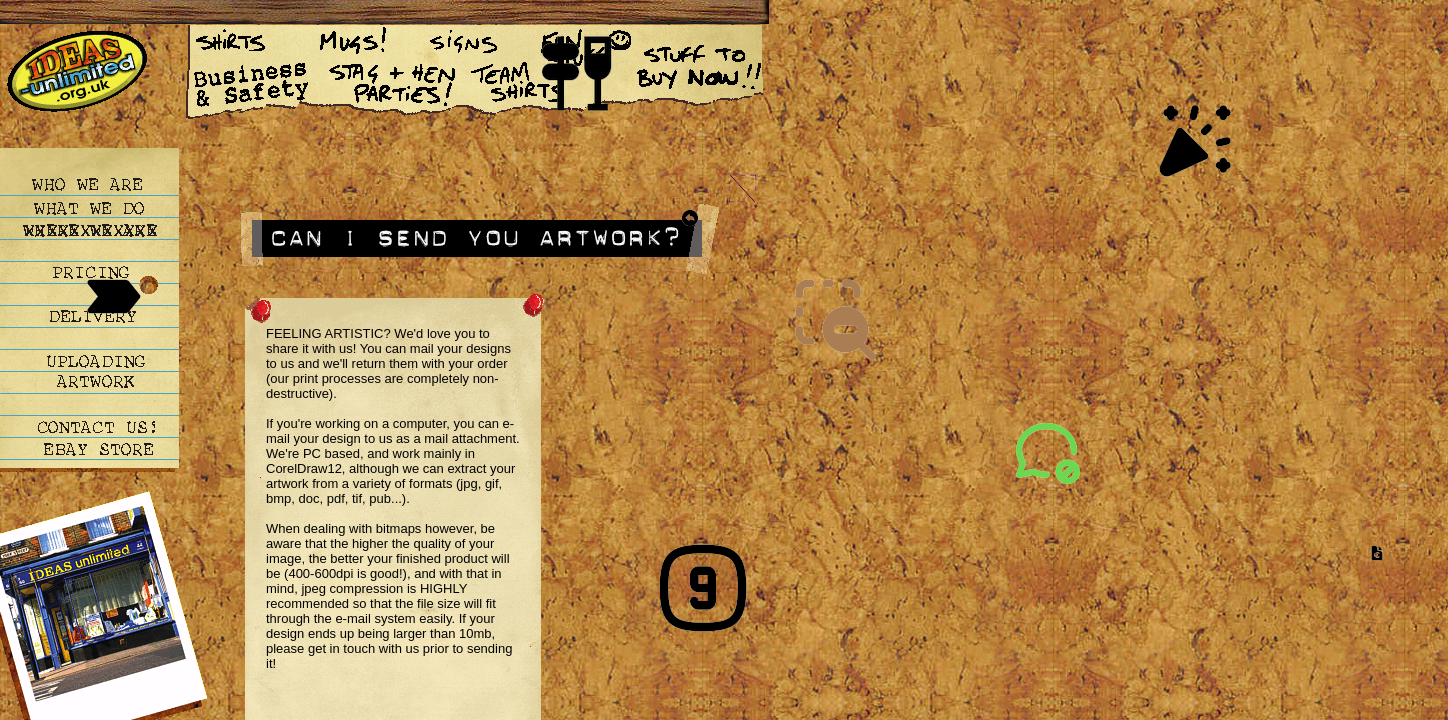 This screenshot has width=1448, height=720. Describe the element at coordinates (112, 296) in the screenshot. I see `mark item as important or priority` at that location.